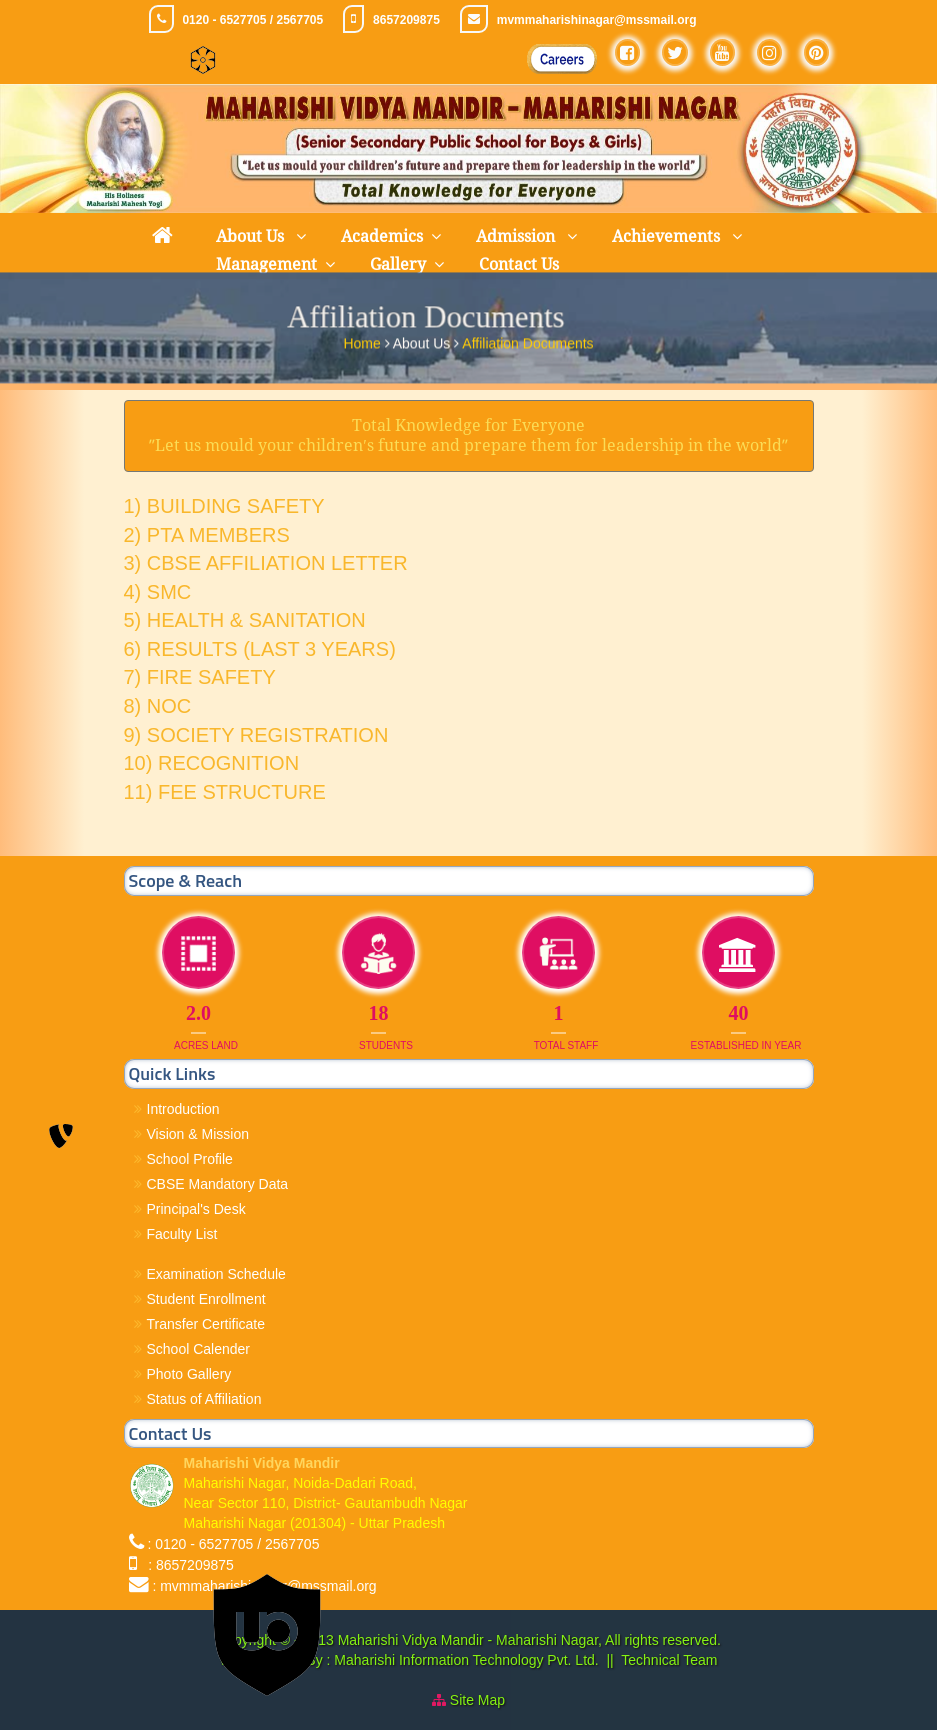  Describe the element at coordinates (61, 1136) in the screenshot. I see `TYPO3 content management system logo` at that location.